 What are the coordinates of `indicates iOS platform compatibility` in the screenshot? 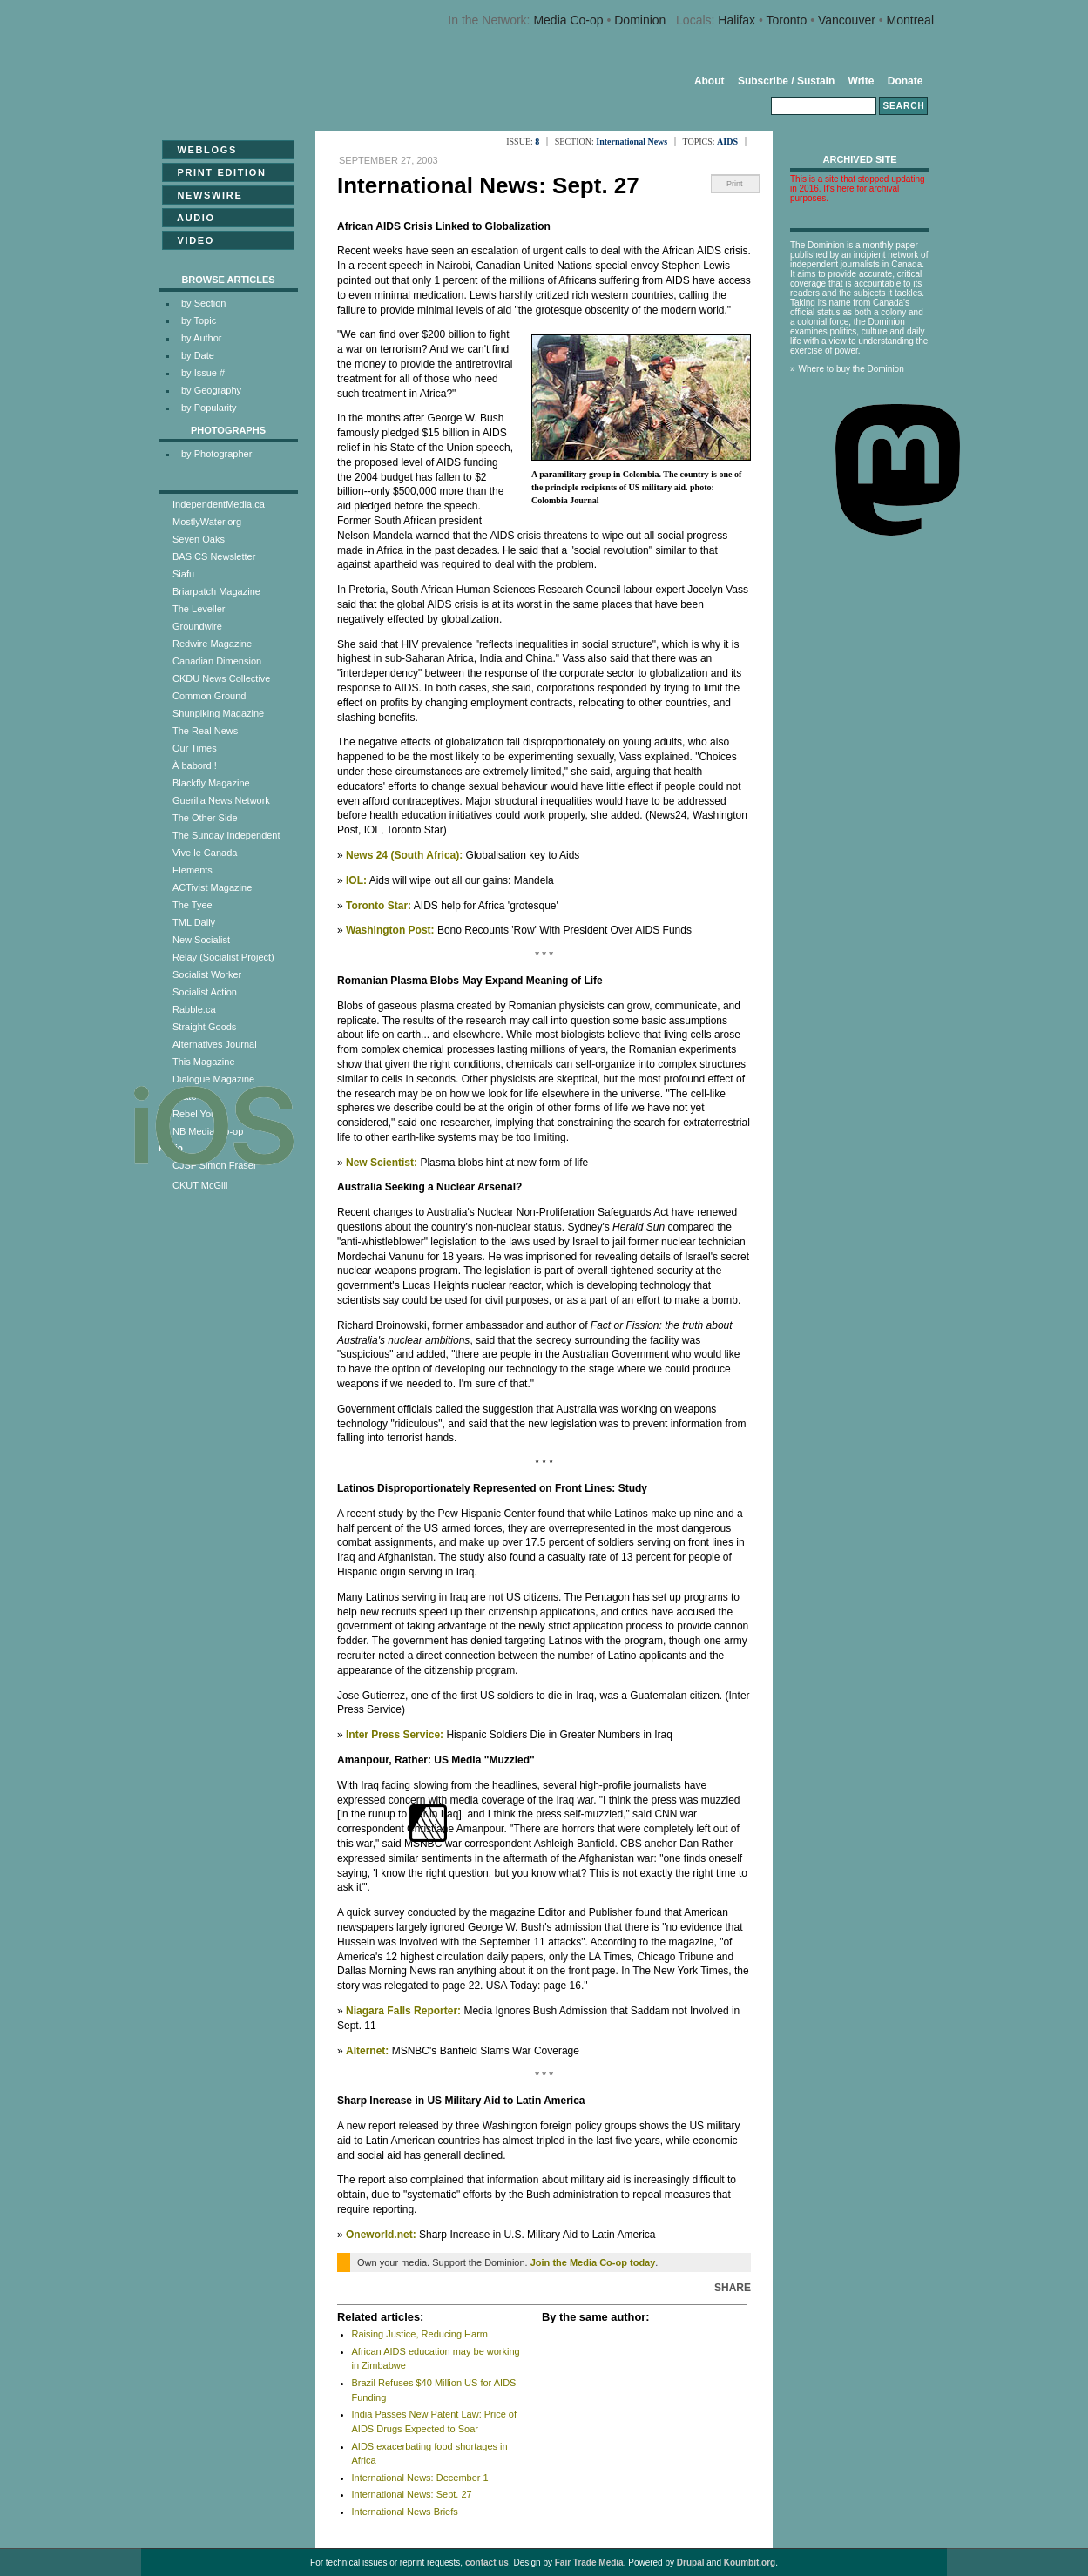 It's located at (213, 1125).